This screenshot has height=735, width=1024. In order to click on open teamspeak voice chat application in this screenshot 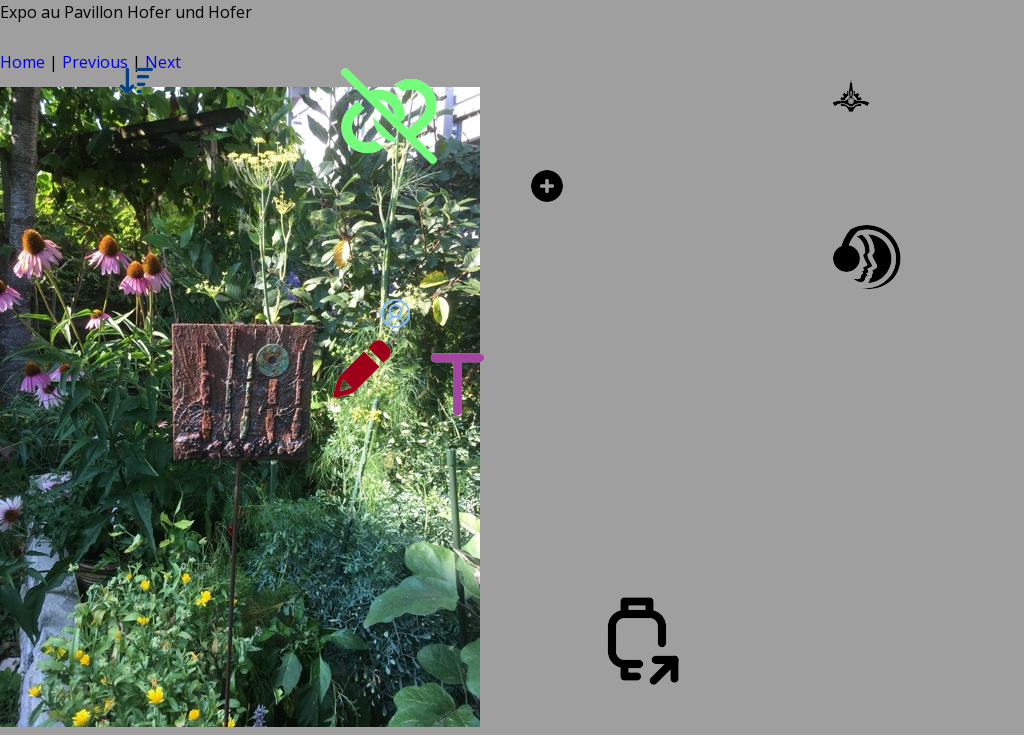, I will do `click(867, 257)`.